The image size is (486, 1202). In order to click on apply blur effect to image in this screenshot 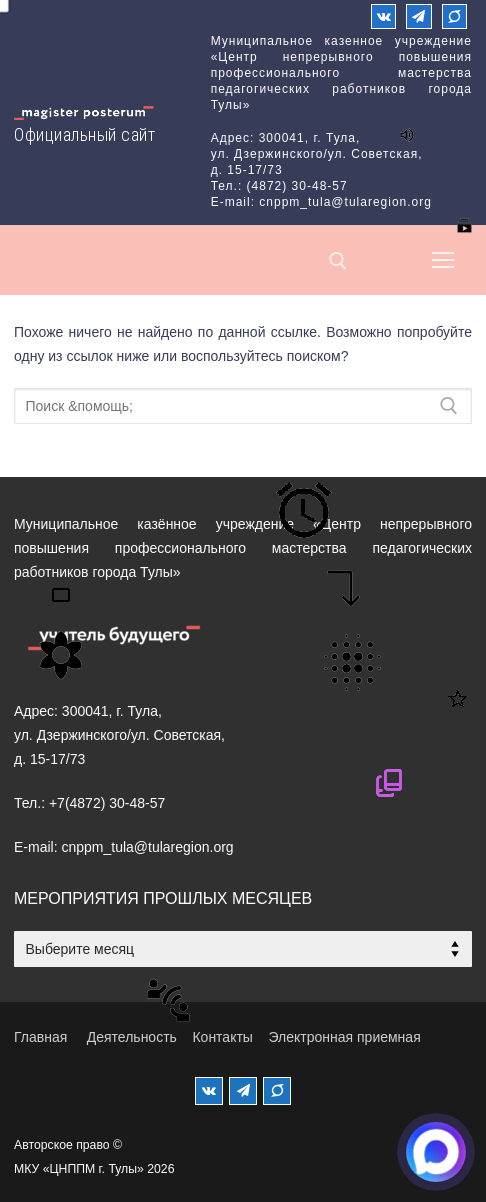, I will do `click(352, 662)`.